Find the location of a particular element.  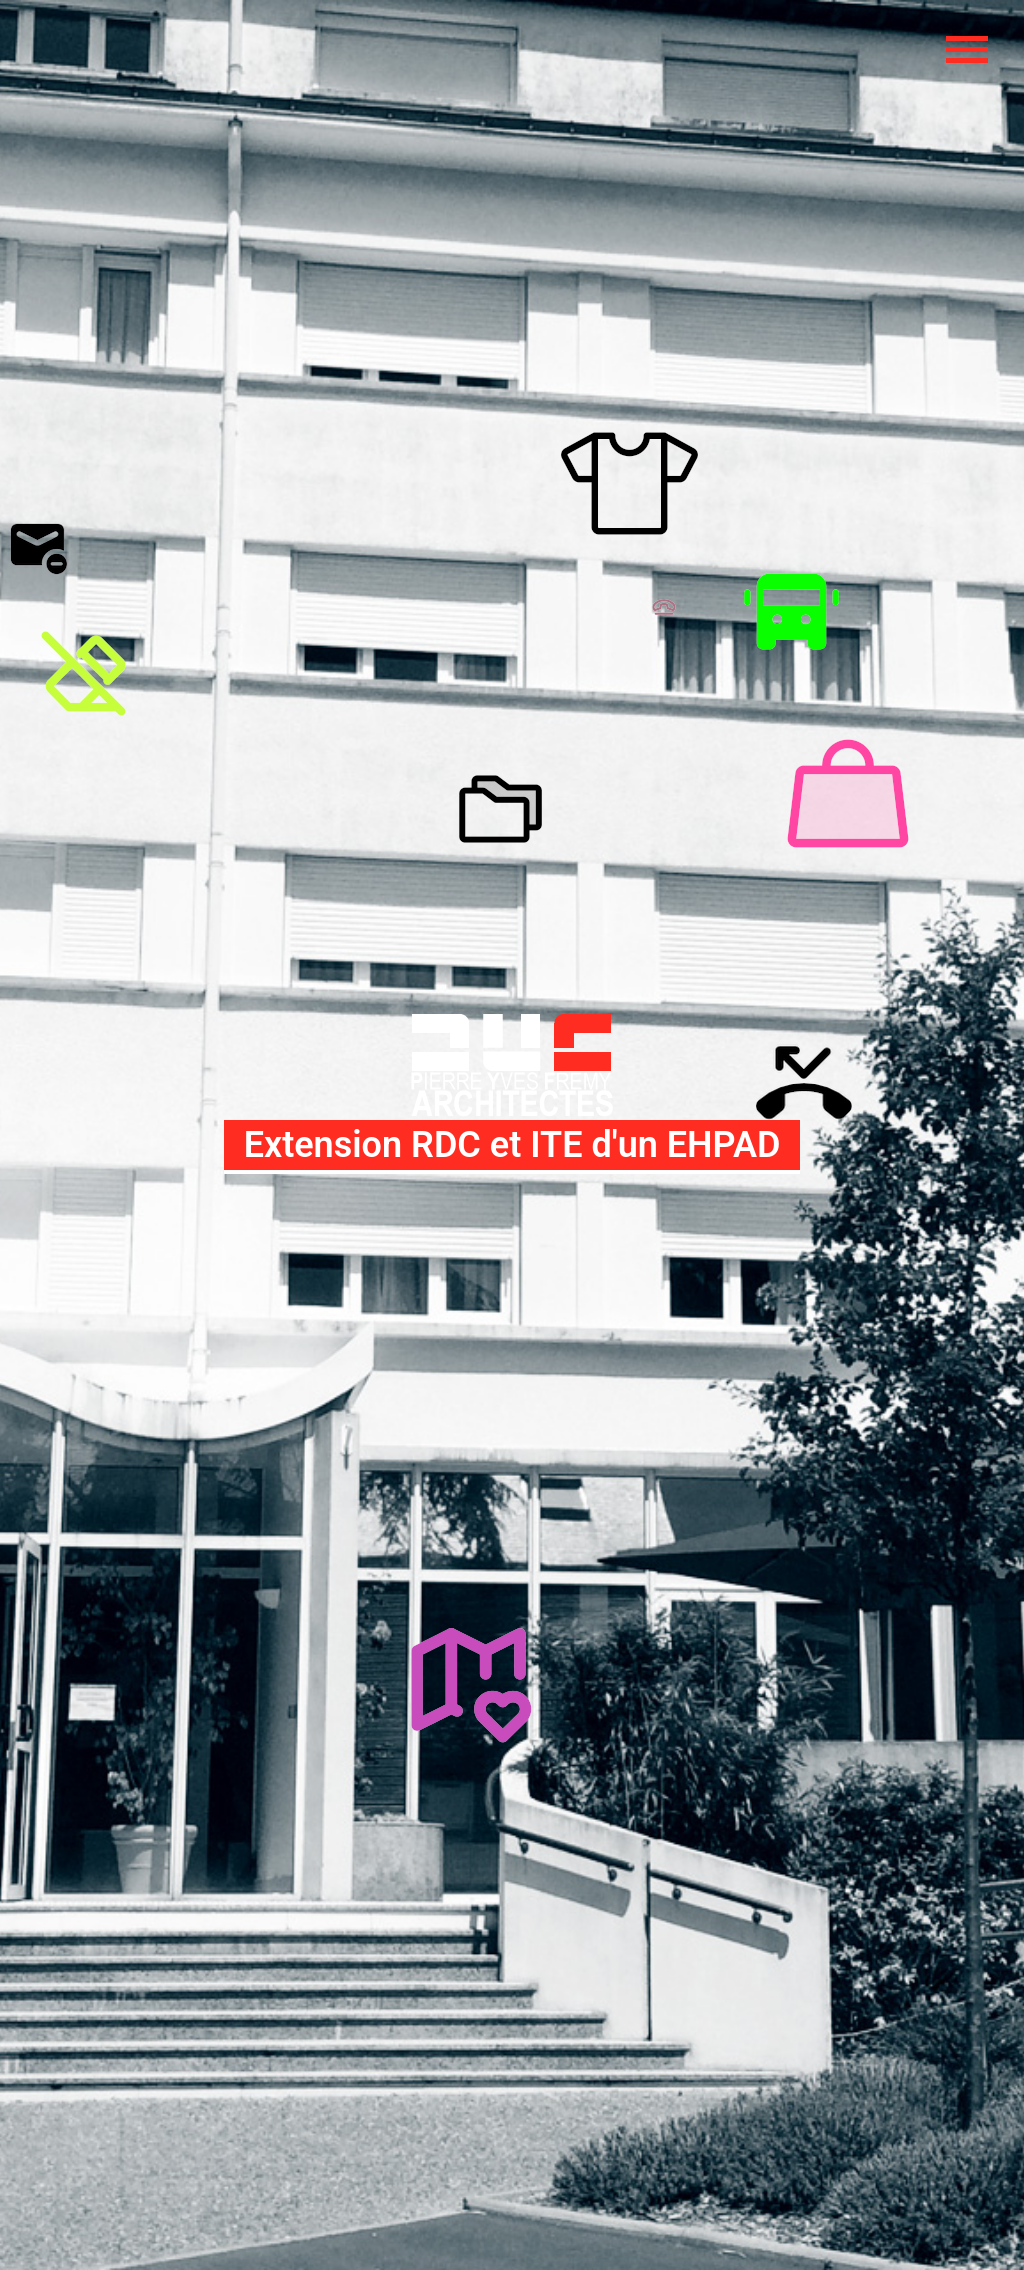

browse clothing or apparel category is located at coordinates (629, 483).